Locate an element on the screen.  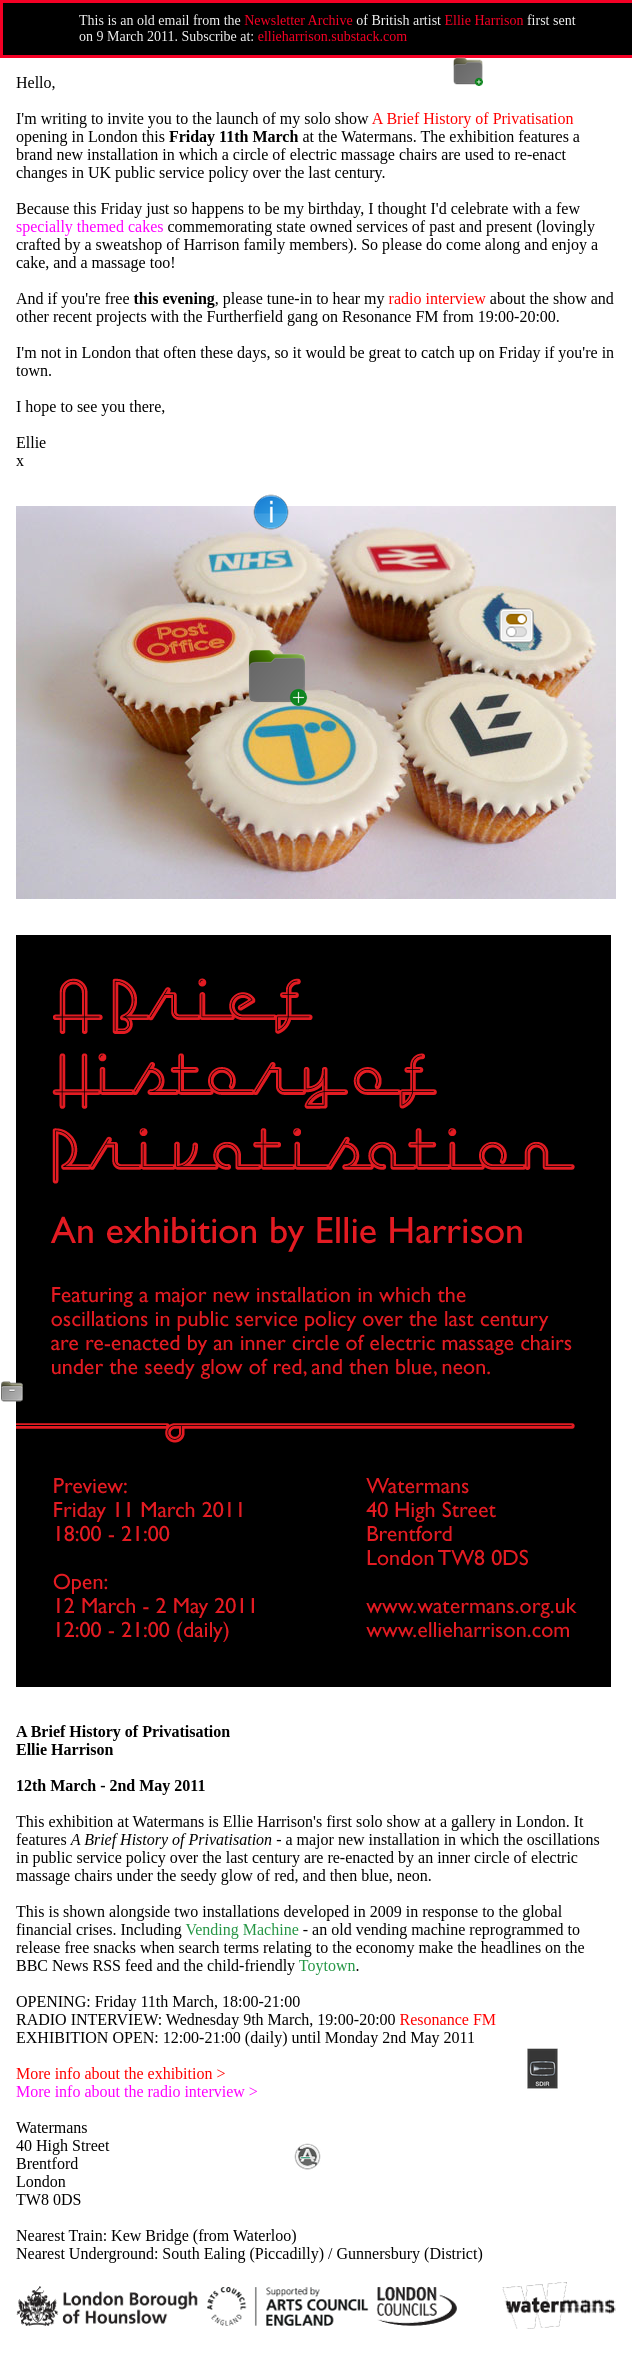
create a new folder is located at coordinates (468, 71).